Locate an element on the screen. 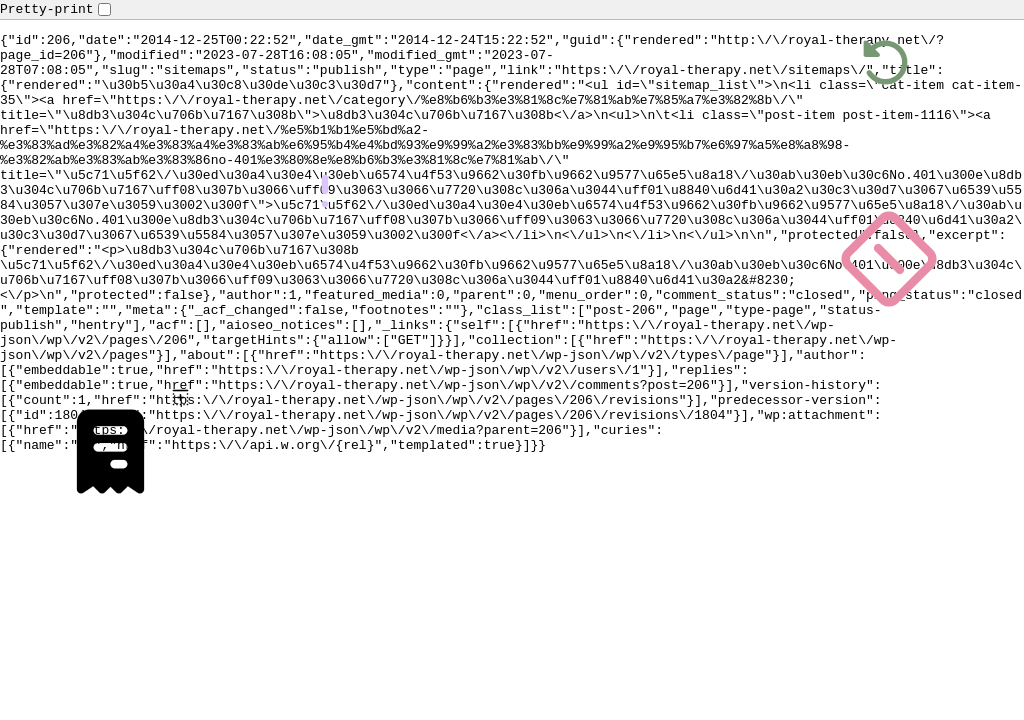 The height and width of the screenshot is (720, 1024). view purchase receipt or transaction history is located at coordinates (110, 451).